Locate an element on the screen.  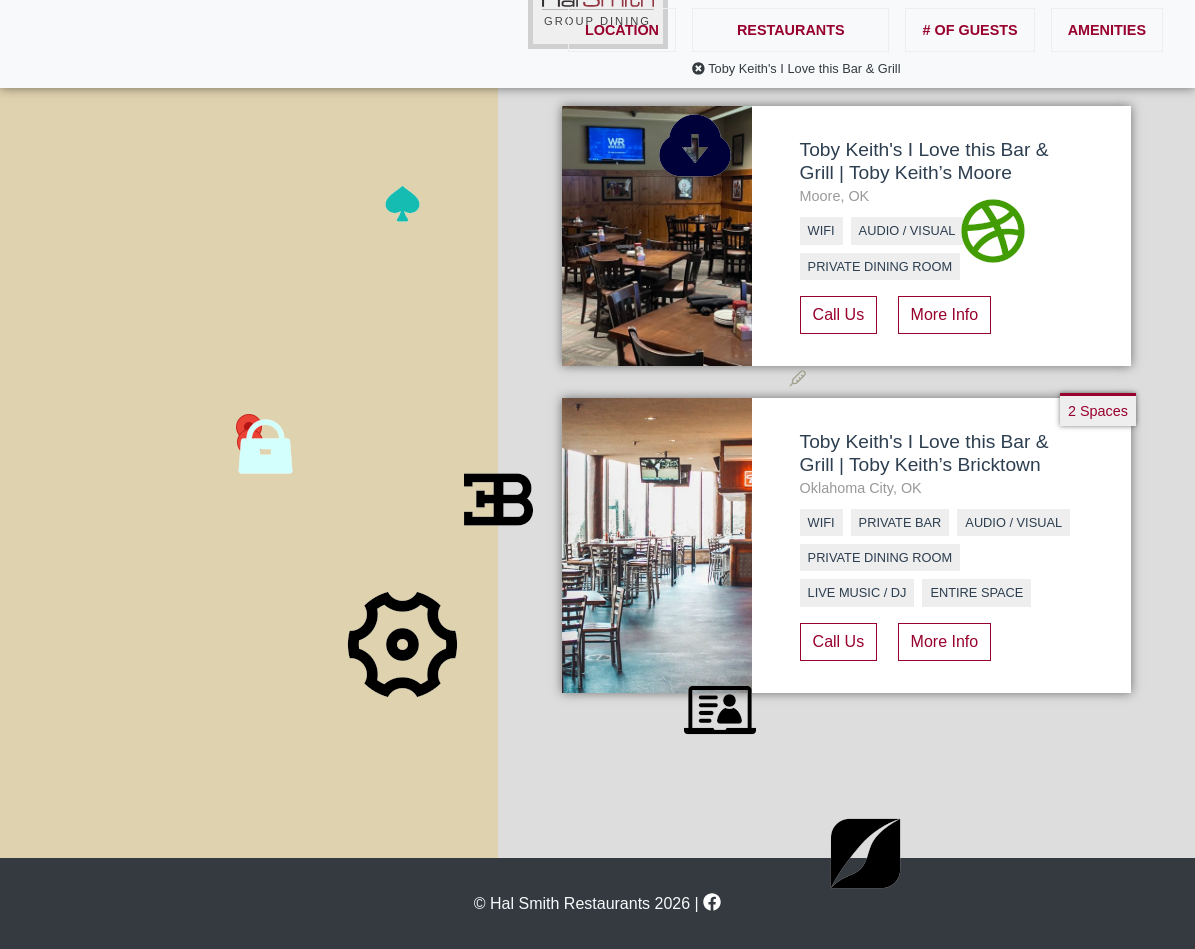
spades suit symbol for card games is located at coordinates (402, 204).